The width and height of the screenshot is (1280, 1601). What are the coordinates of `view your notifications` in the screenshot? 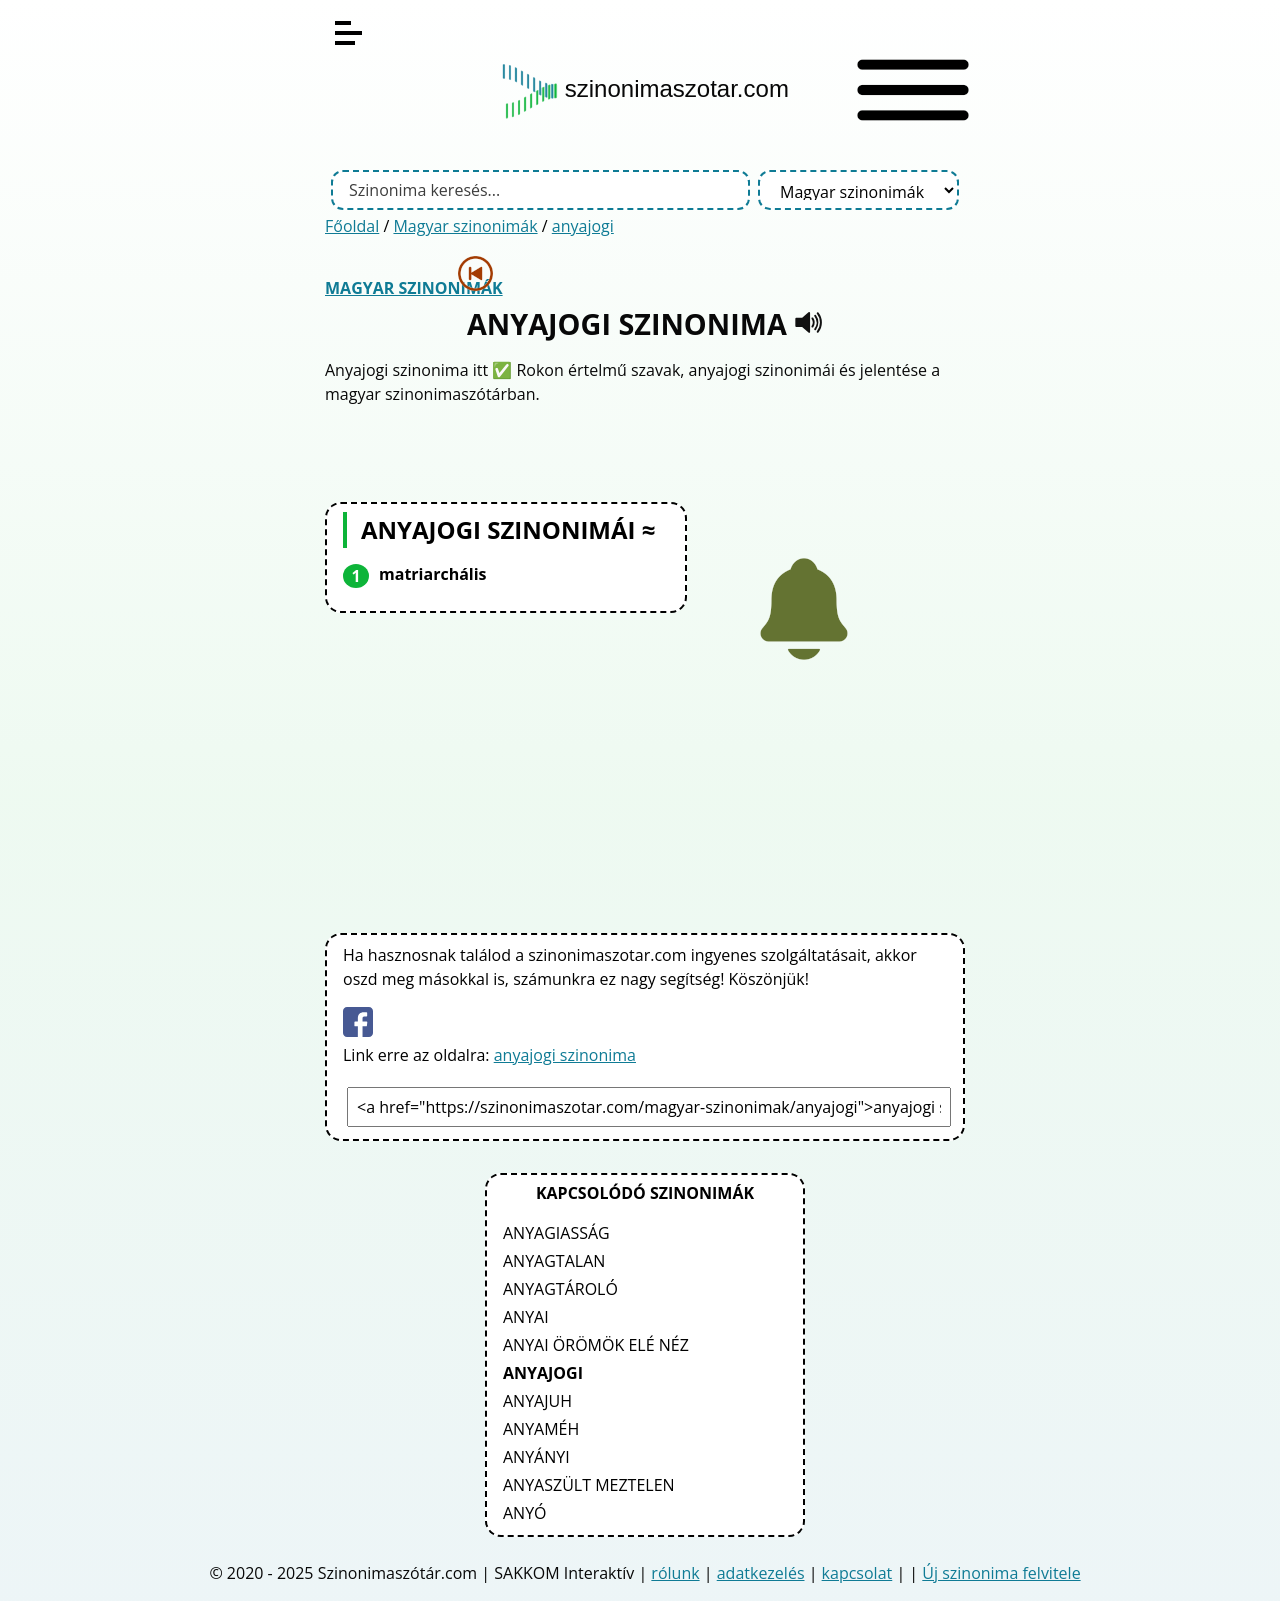 It's located at (804, 609).